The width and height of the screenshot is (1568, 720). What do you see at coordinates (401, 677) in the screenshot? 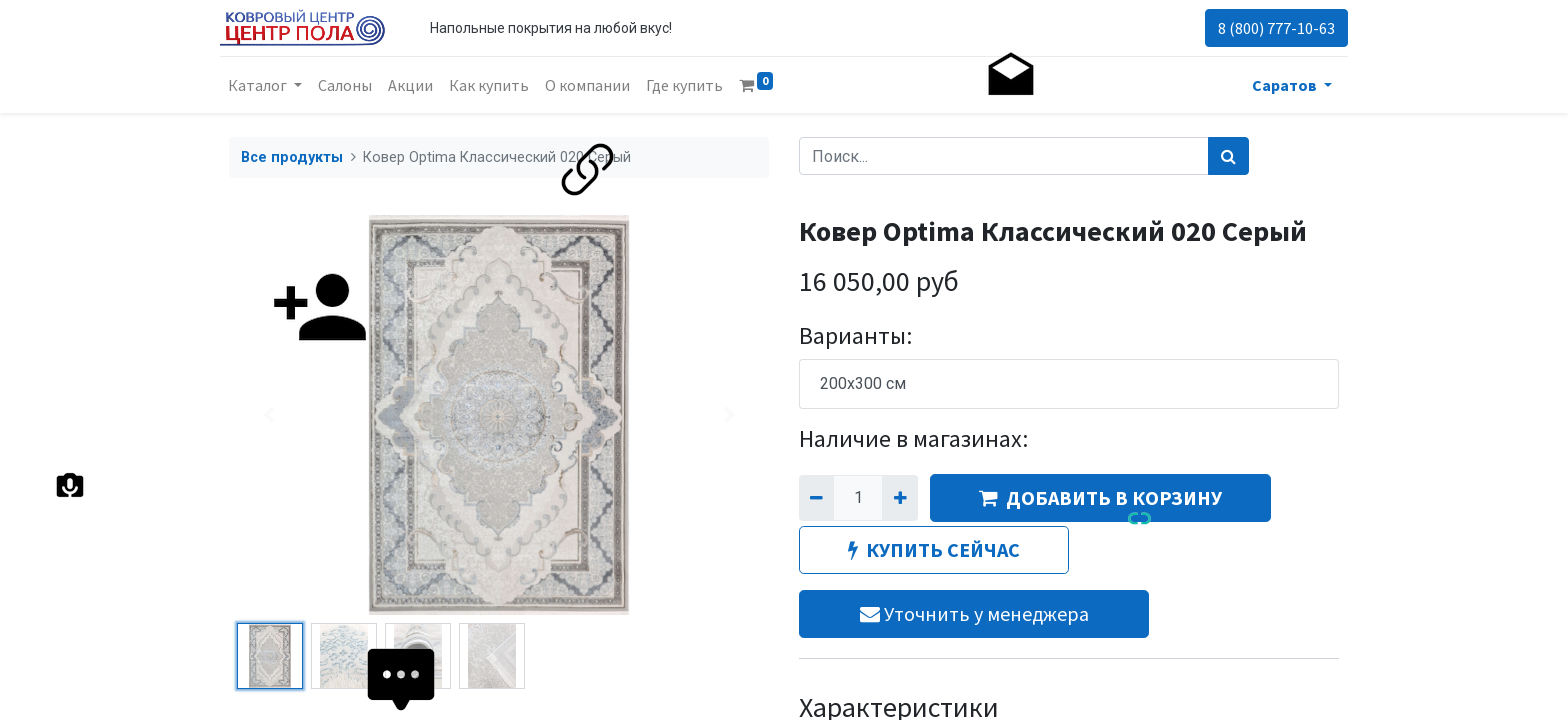
I see `open chat or messaging` at bounding box center [401, 677].